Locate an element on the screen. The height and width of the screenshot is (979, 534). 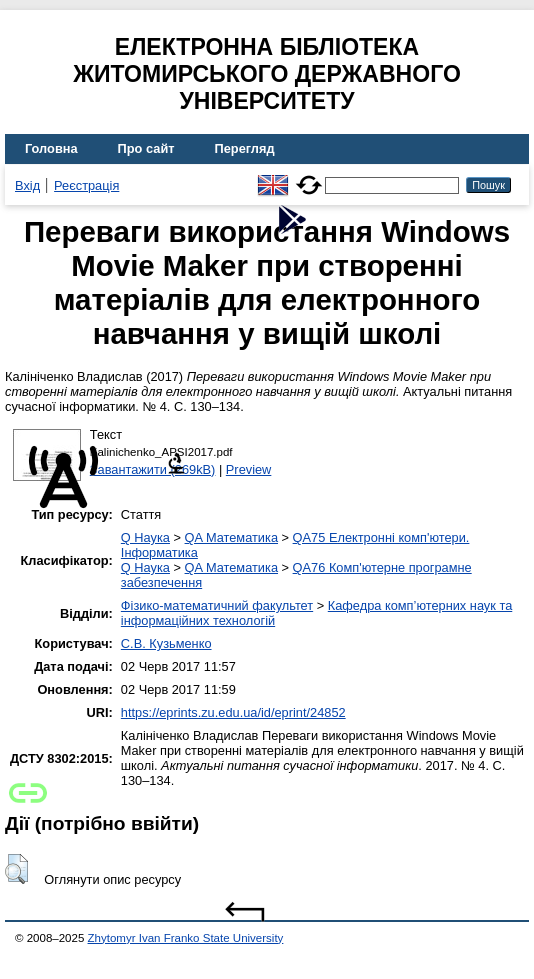
indicates cellular network or mobile signal status is located at coordinates (63, 476).